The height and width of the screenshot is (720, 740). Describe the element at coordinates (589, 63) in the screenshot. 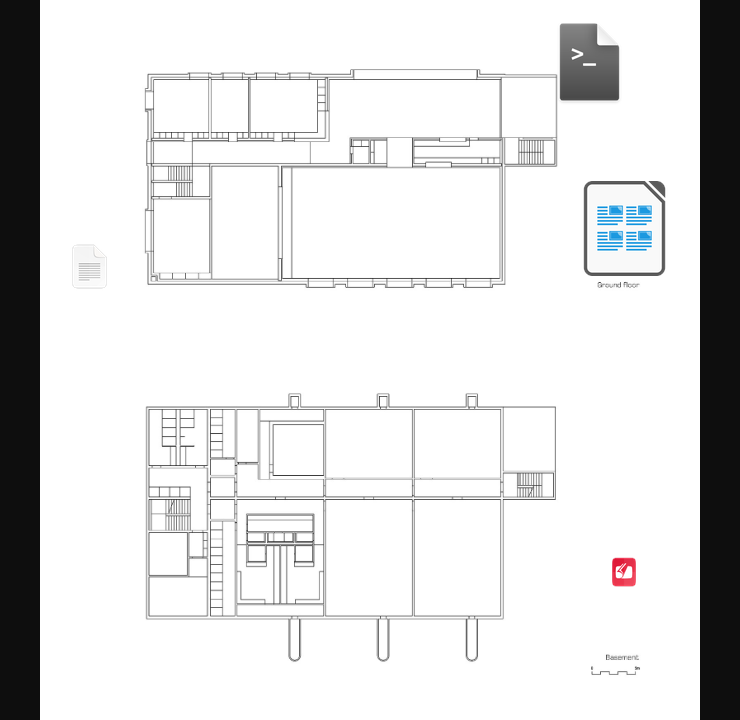

I see `a shell script or command line executable file` at that location.